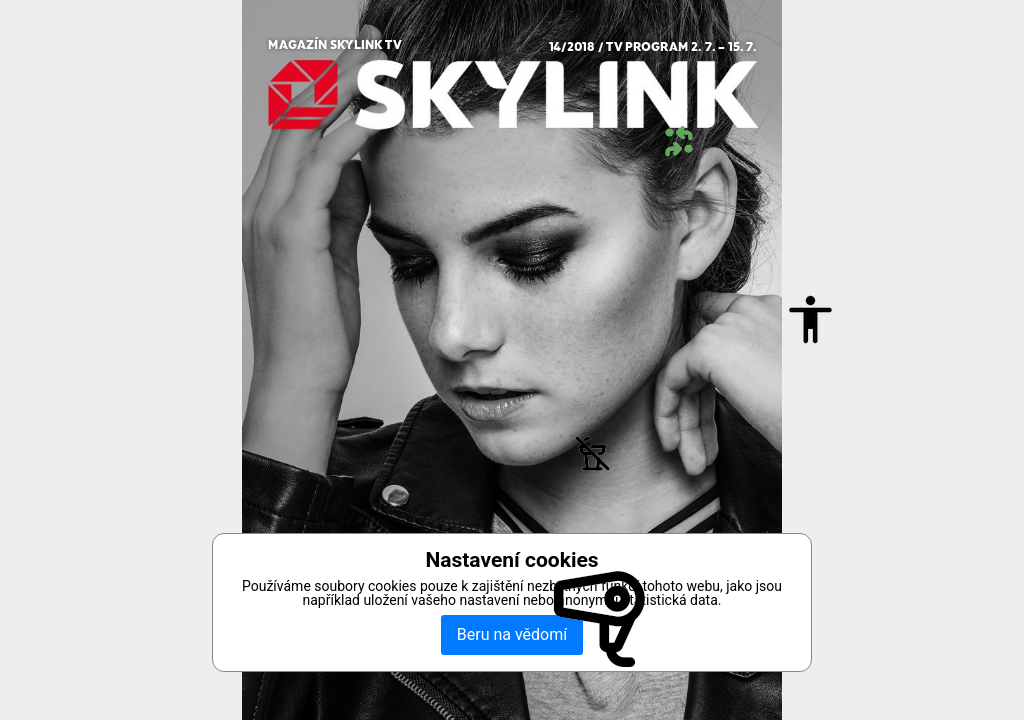 Image resolution: width=1024 pixels, height=720 pixels. Describe the element at coordinates (592, 453) in the screenshot. I see `presentation mode disabled` at that location.